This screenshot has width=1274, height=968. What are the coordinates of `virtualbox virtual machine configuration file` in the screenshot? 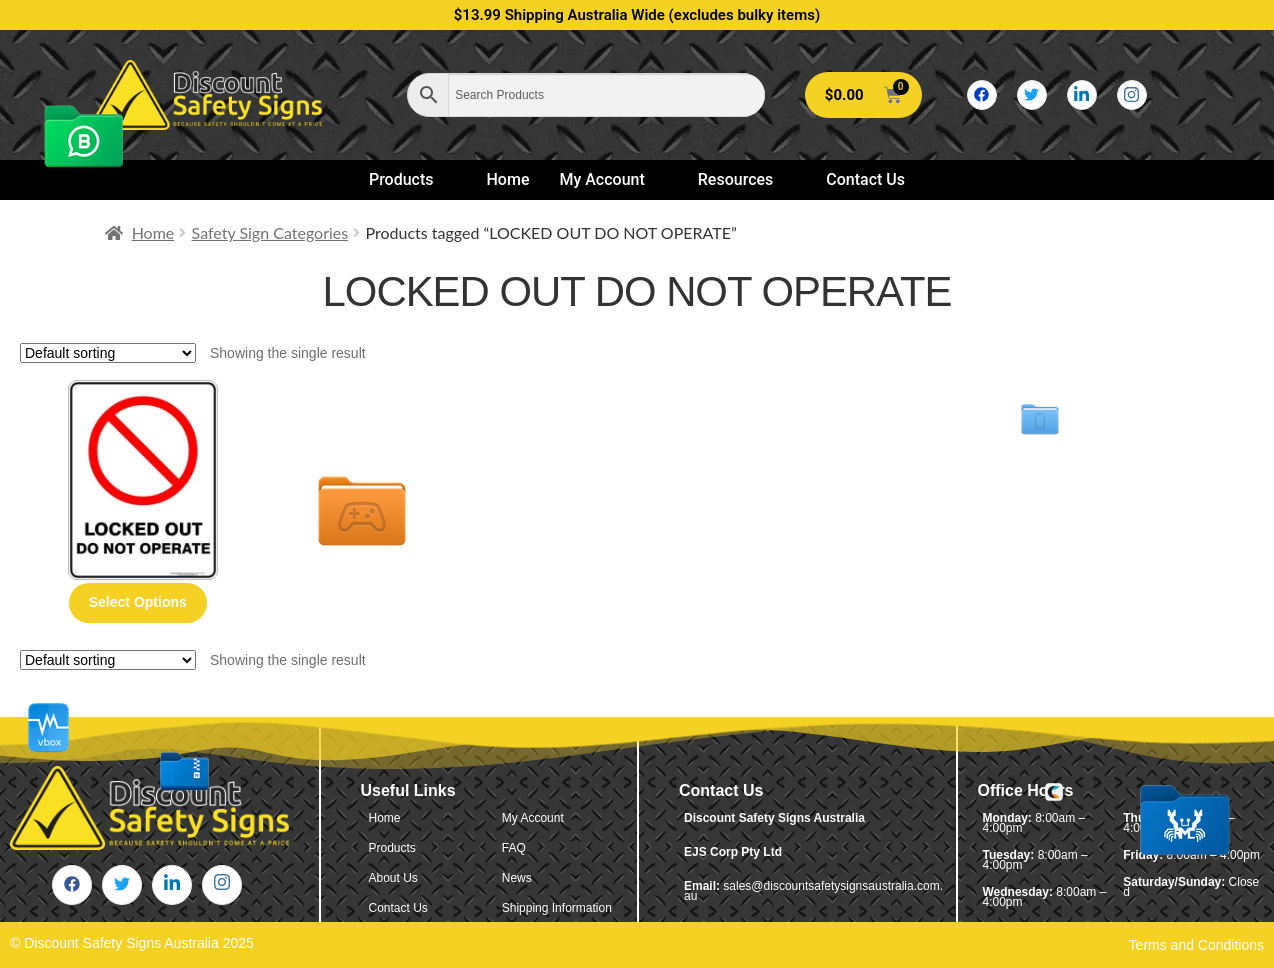 It's located at (48, 727).